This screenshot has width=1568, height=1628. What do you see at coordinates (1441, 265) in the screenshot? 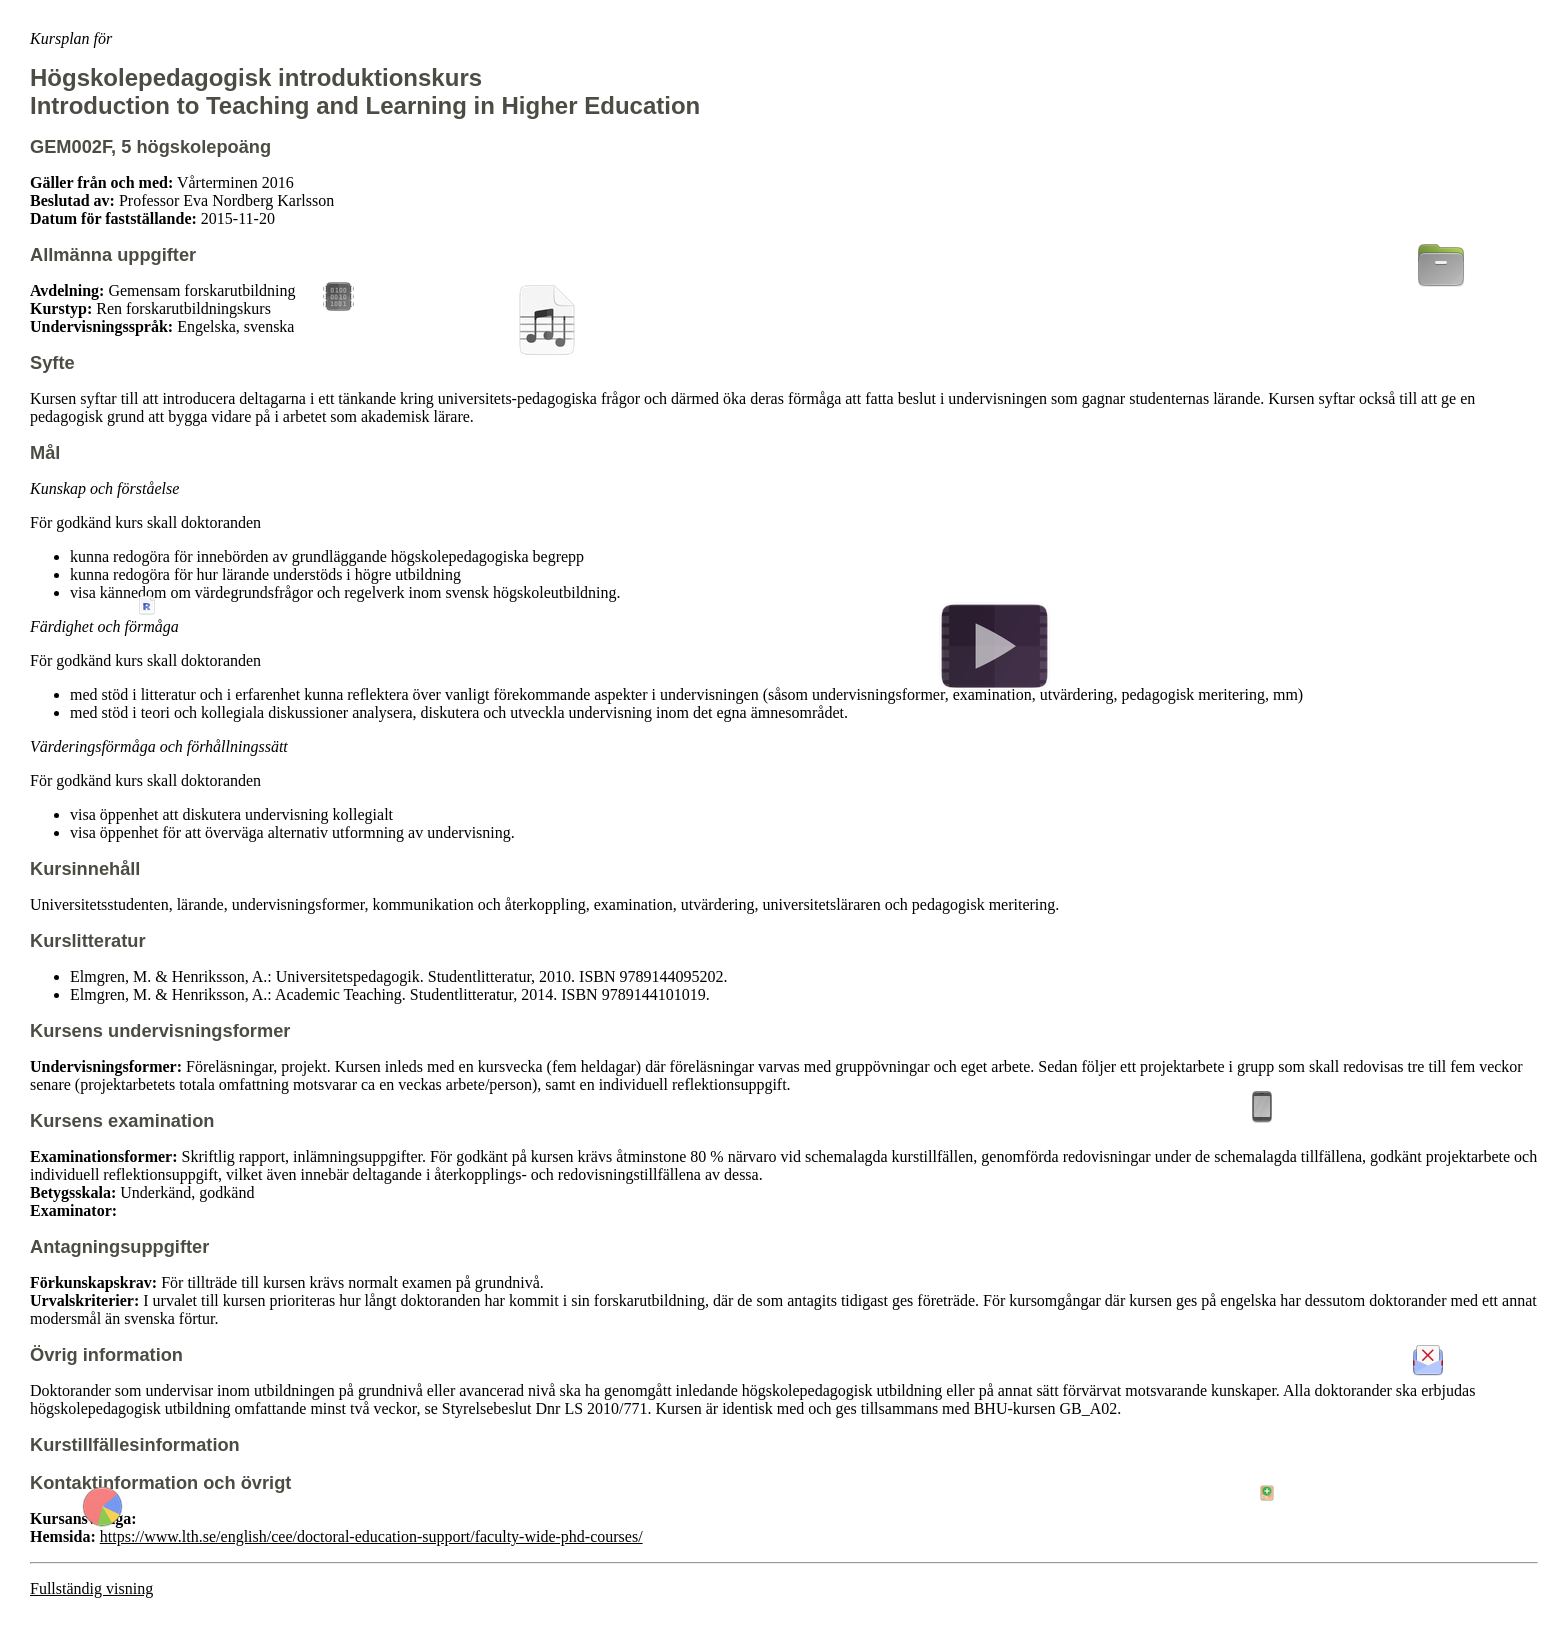
I see `open the file manager` at bounding box center [1441, 265].